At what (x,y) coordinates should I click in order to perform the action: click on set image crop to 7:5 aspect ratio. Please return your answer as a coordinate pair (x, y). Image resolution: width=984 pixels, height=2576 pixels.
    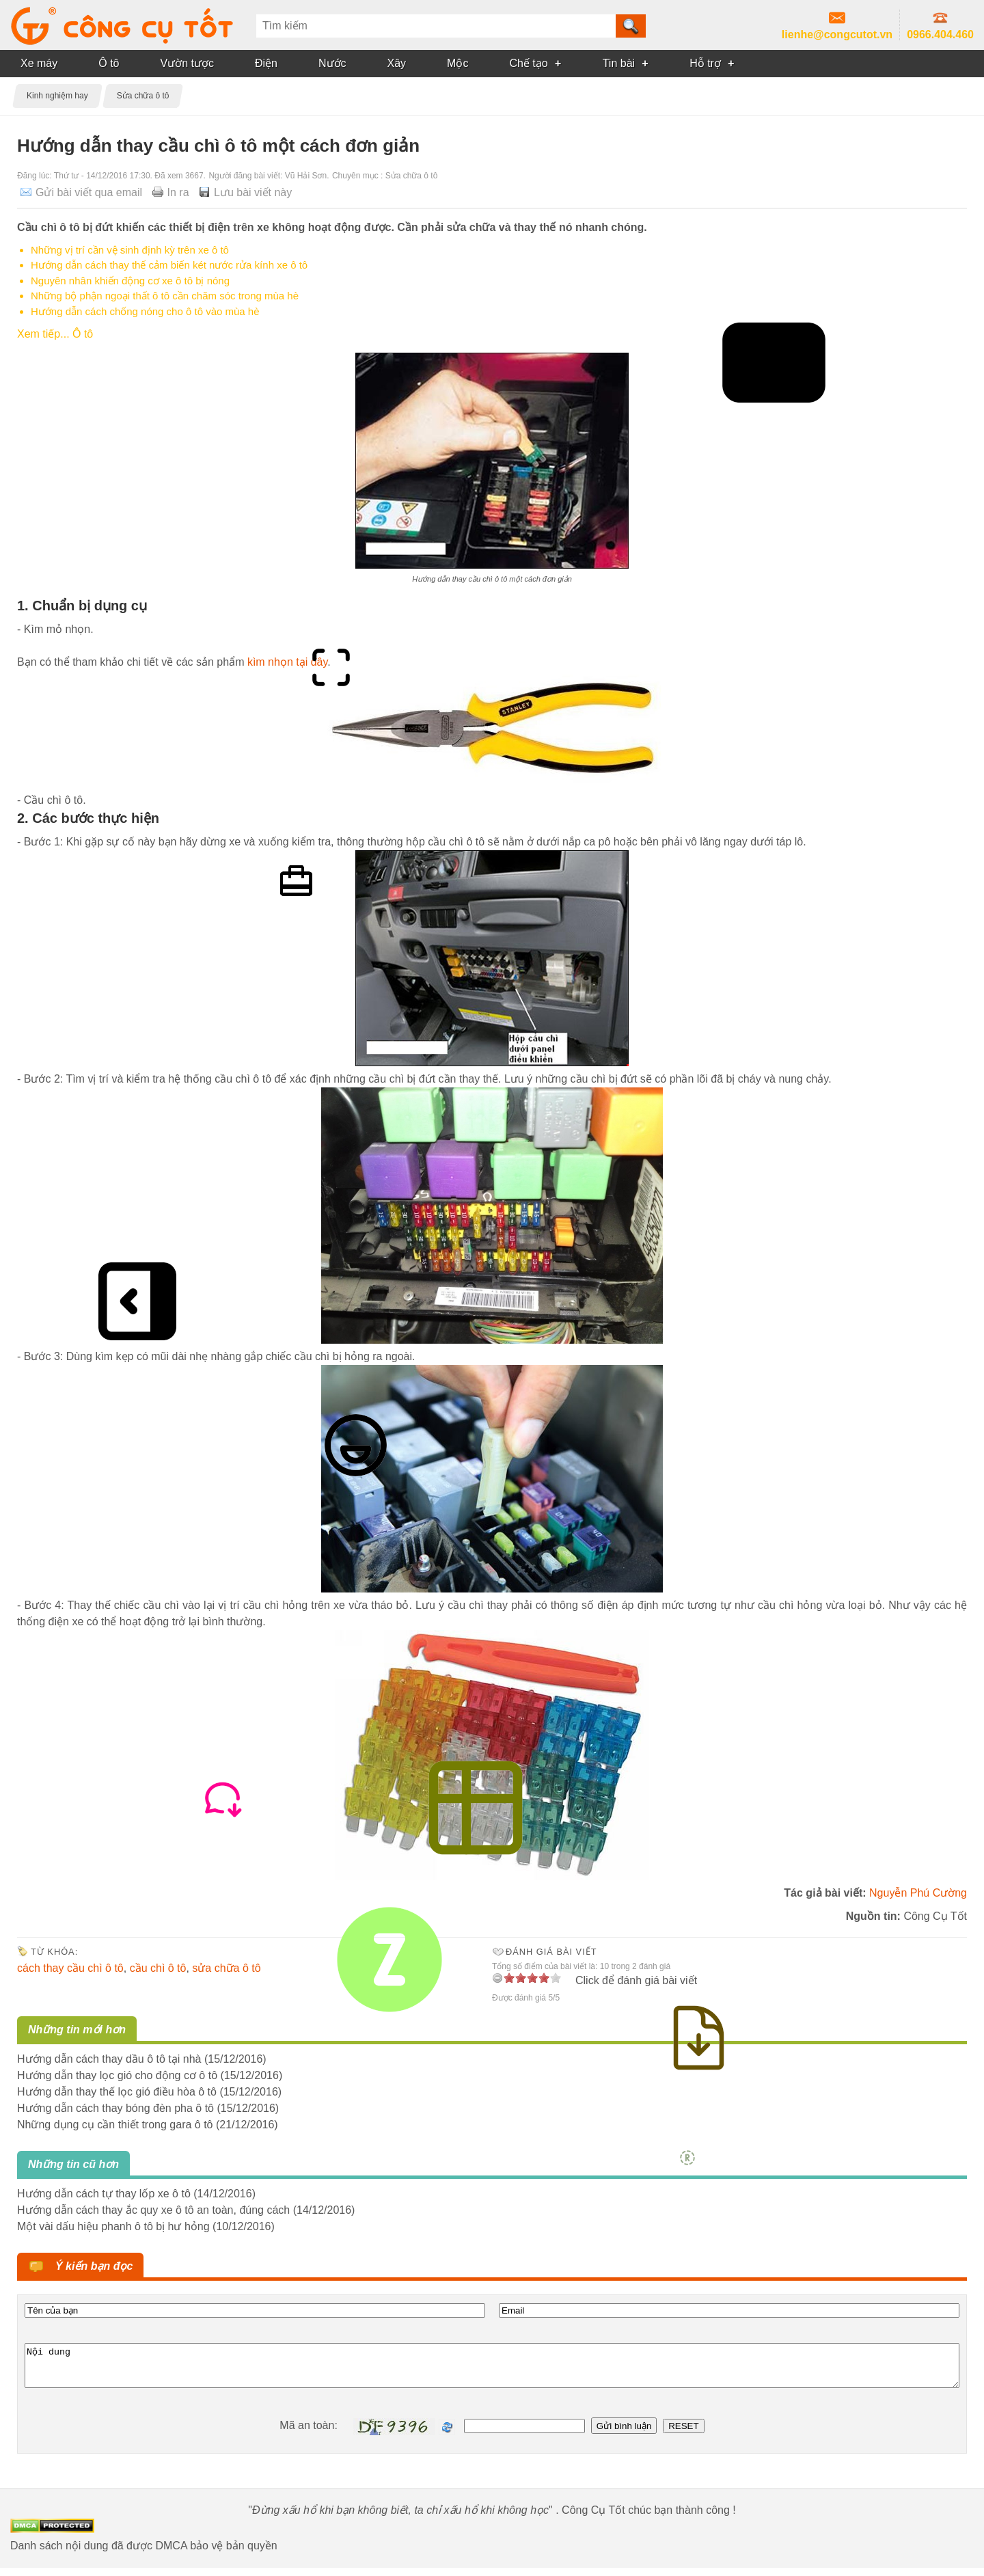
    Looking at the image, I should click on (774, 362).